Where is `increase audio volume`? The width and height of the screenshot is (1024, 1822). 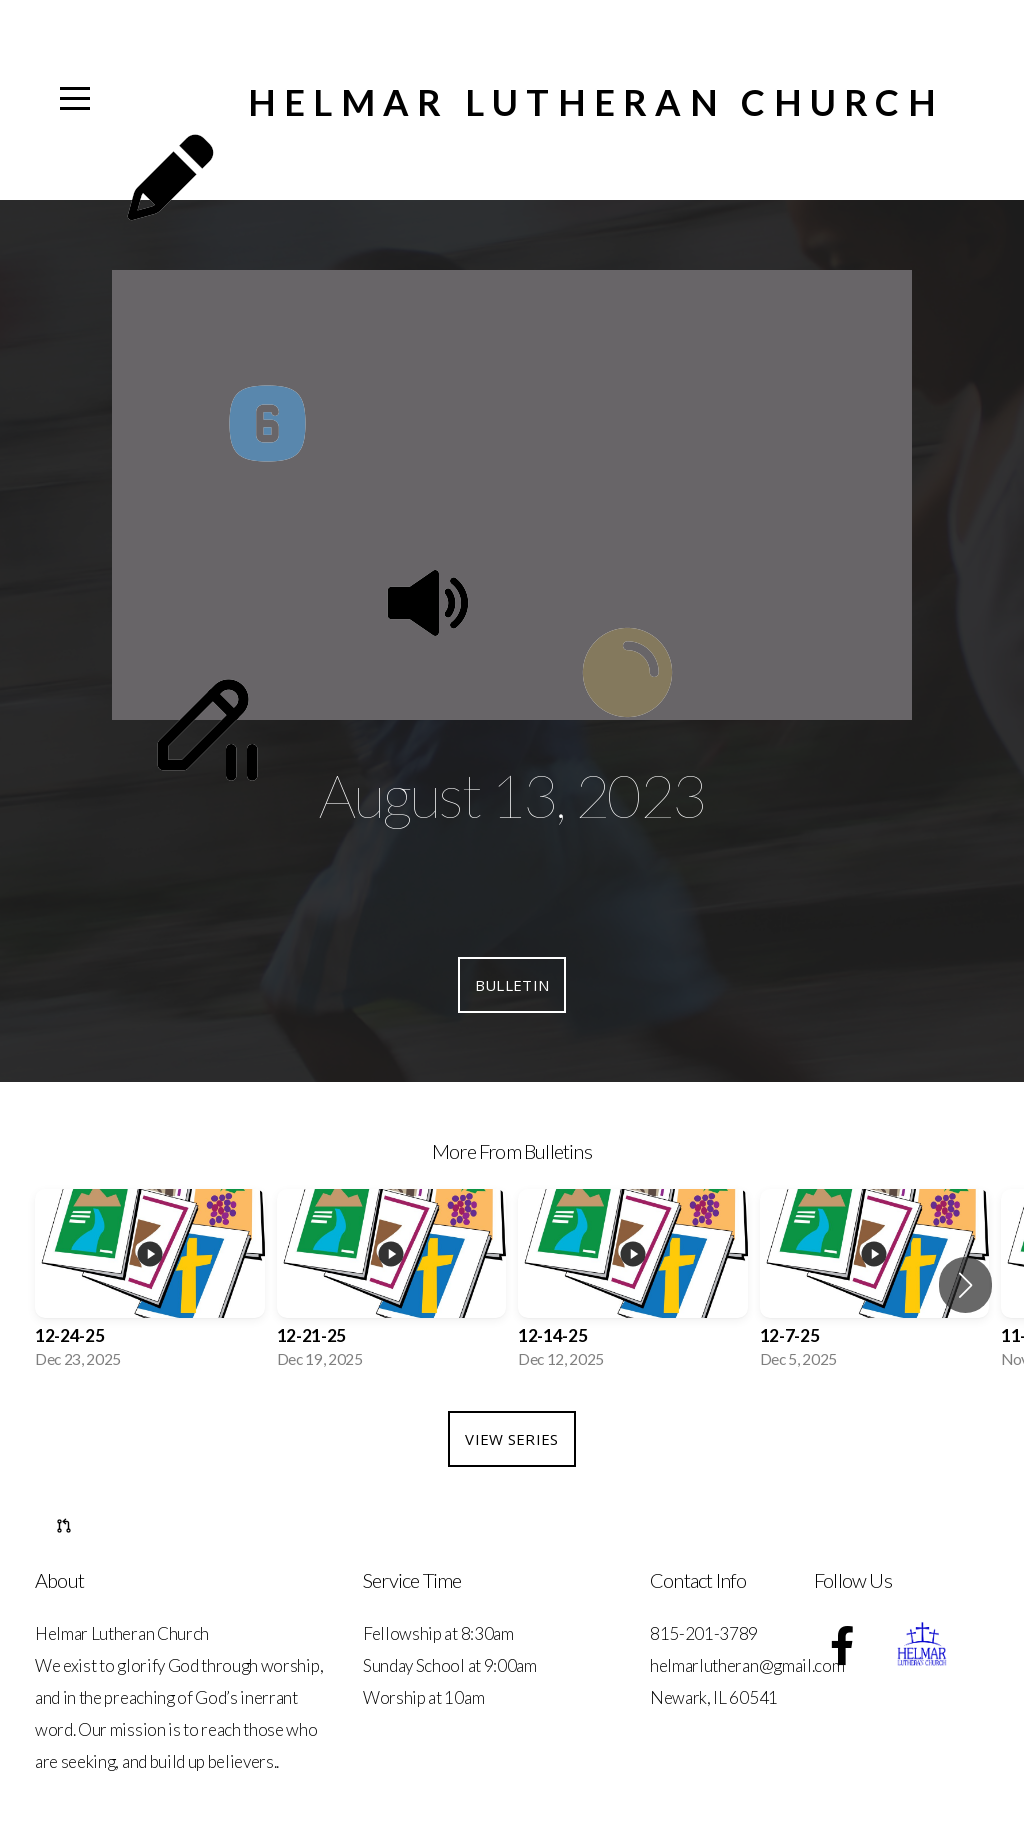
increase audio volume is located at coordinates (428, 603).